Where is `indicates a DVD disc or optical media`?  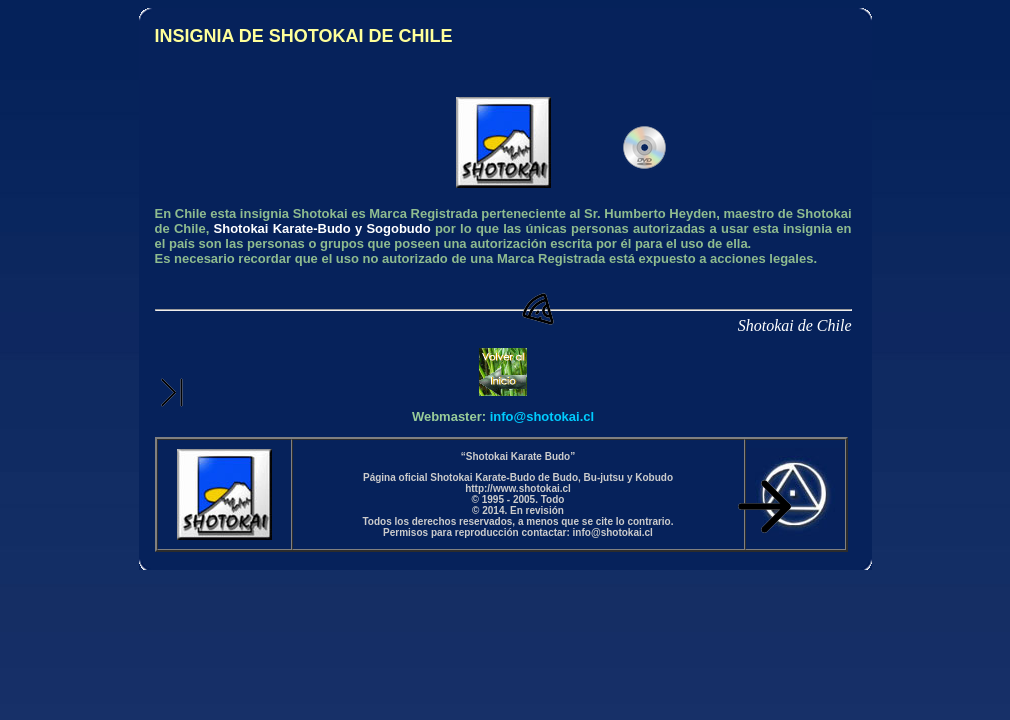 indicates a DVD disc or optical media is located at coordinates (644, 147).